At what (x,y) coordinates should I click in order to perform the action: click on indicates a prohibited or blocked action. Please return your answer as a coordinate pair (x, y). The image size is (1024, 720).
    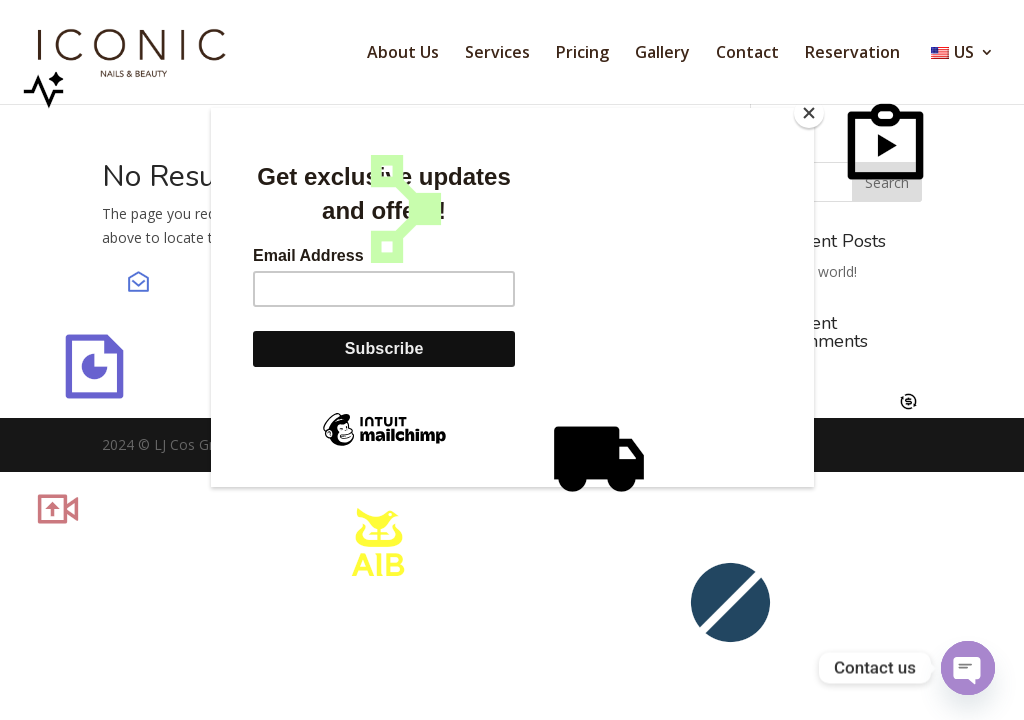
    Looking at the image, I should click on (730, 602).